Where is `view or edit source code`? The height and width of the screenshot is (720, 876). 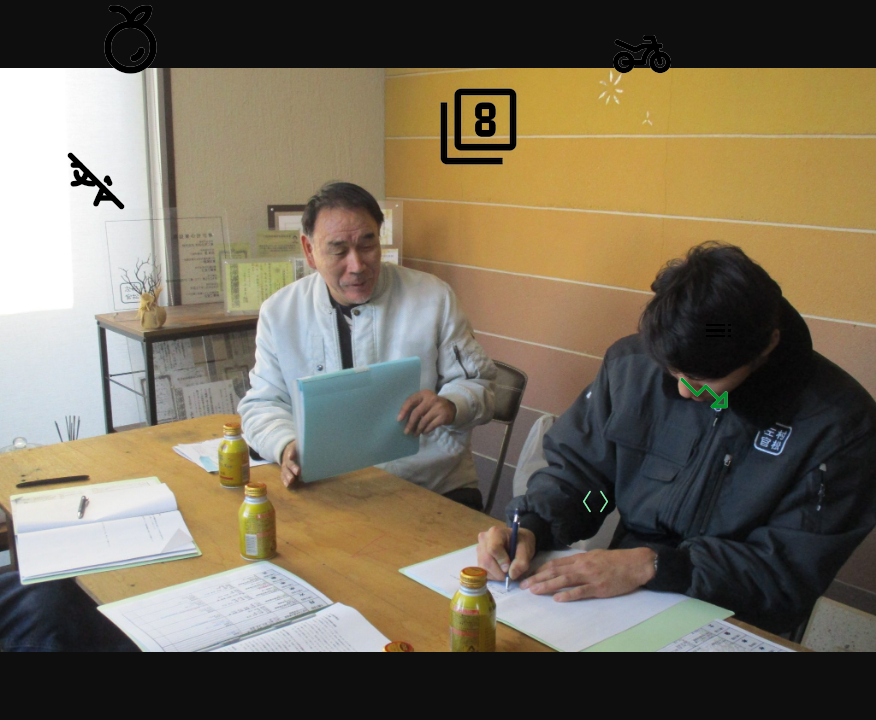 view or edit source code is located at coordinates (595, 501).